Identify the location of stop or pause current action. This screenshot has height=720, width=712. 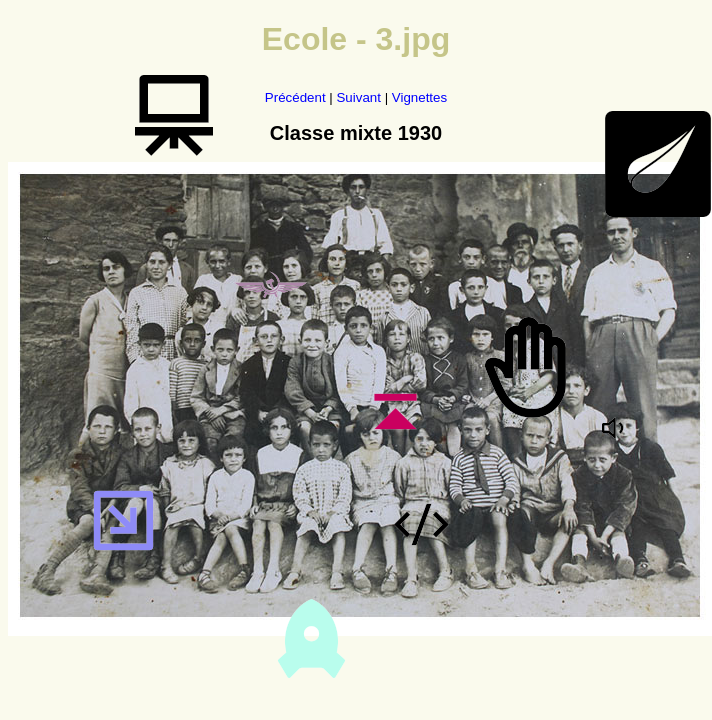
(526, 369).